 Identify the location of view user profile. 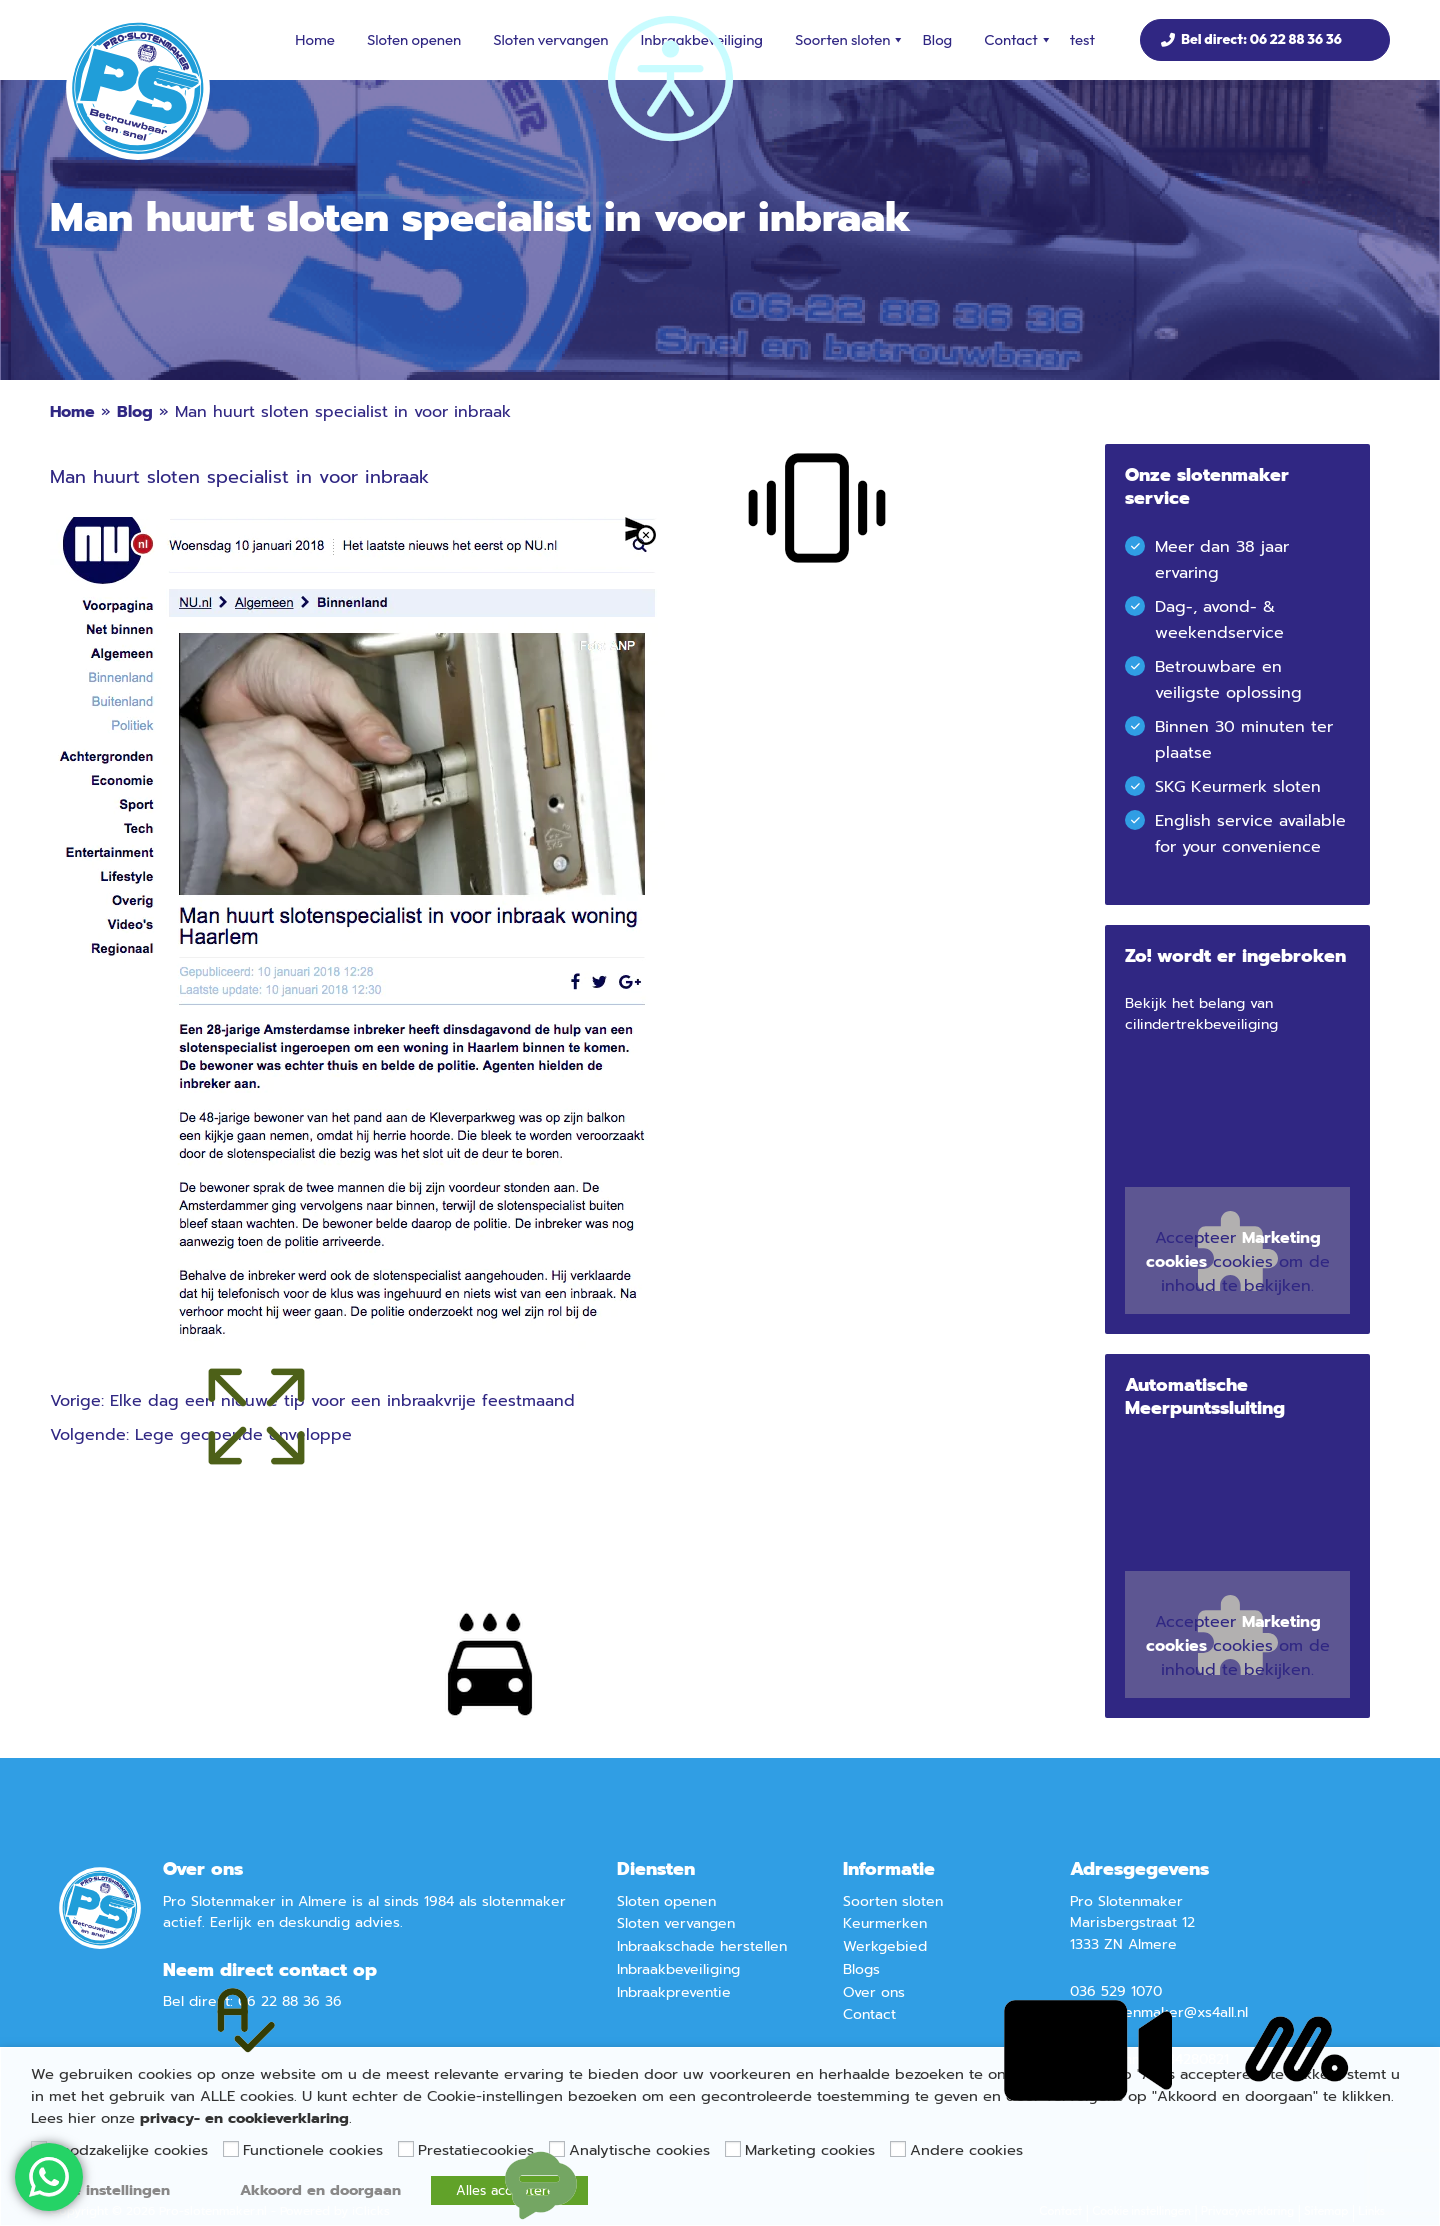
(670, 78).